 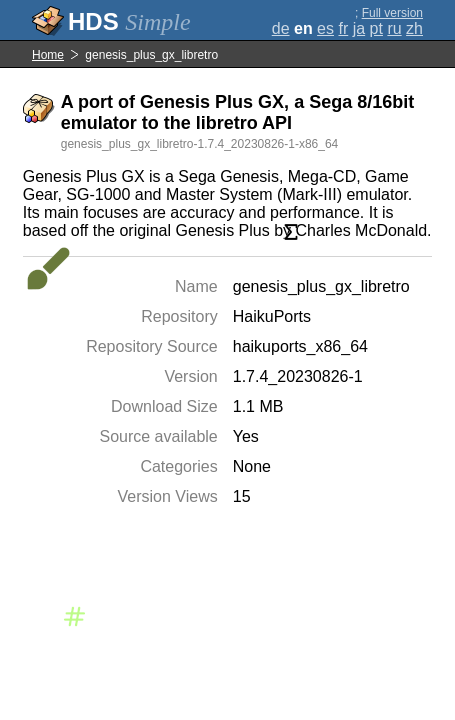 I want to click on calculate sum or total, so click(x=291, y=232).